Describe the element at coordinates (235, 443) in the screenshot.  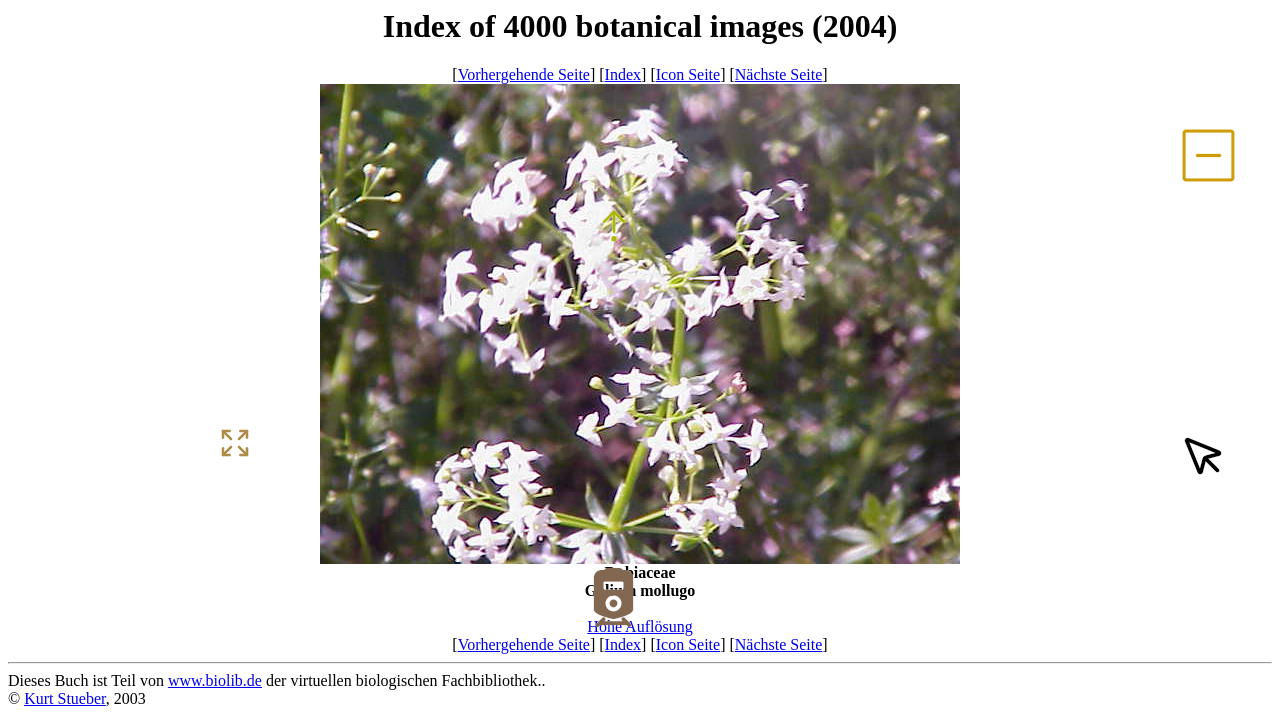
I see `expand to fullscreen mode` at that location.